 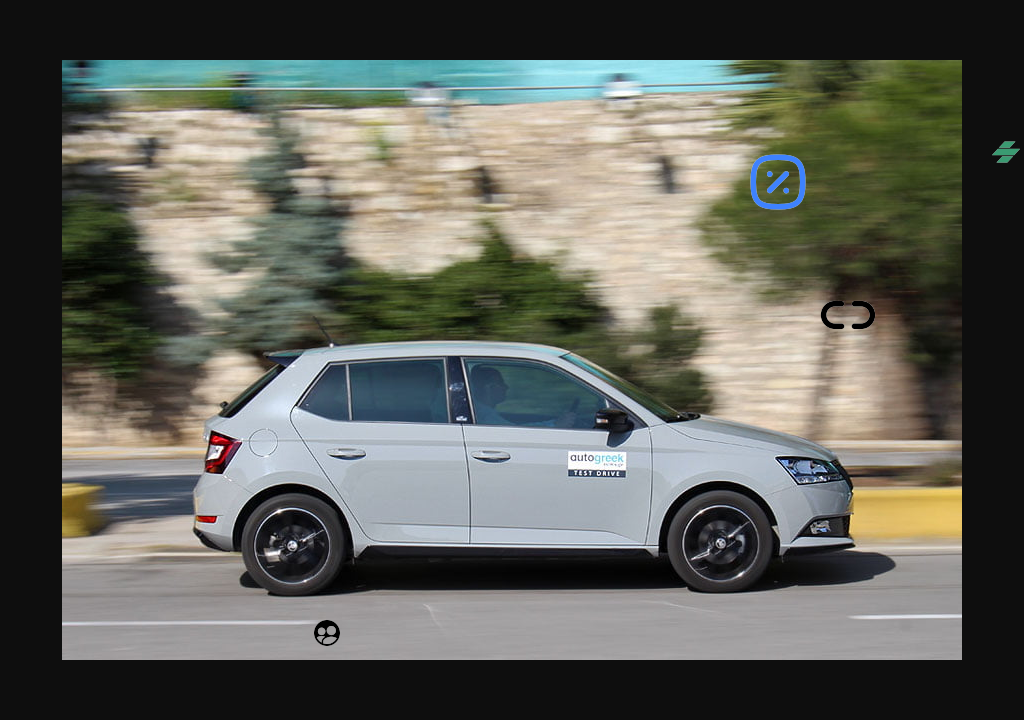 I want to click on view group or team members, so click(x=327, y=633).